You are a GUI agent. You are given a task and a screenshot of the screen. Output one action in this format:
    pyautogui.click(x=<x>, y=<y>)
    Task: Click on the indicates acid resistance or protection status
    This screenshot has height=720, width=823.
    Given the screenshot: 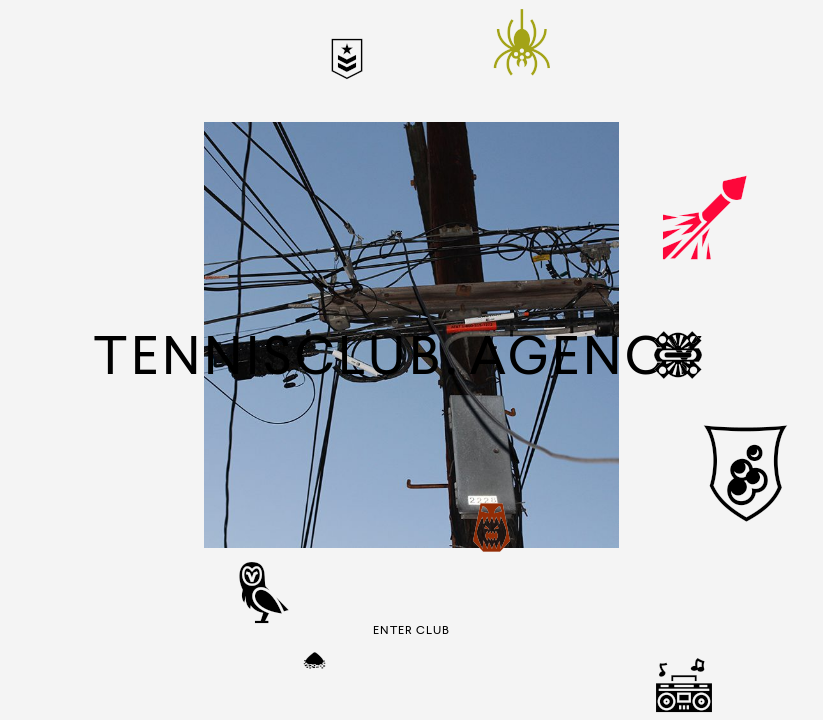 What is the action you would take?
    pyautogui.click(x=745, y=473)
    